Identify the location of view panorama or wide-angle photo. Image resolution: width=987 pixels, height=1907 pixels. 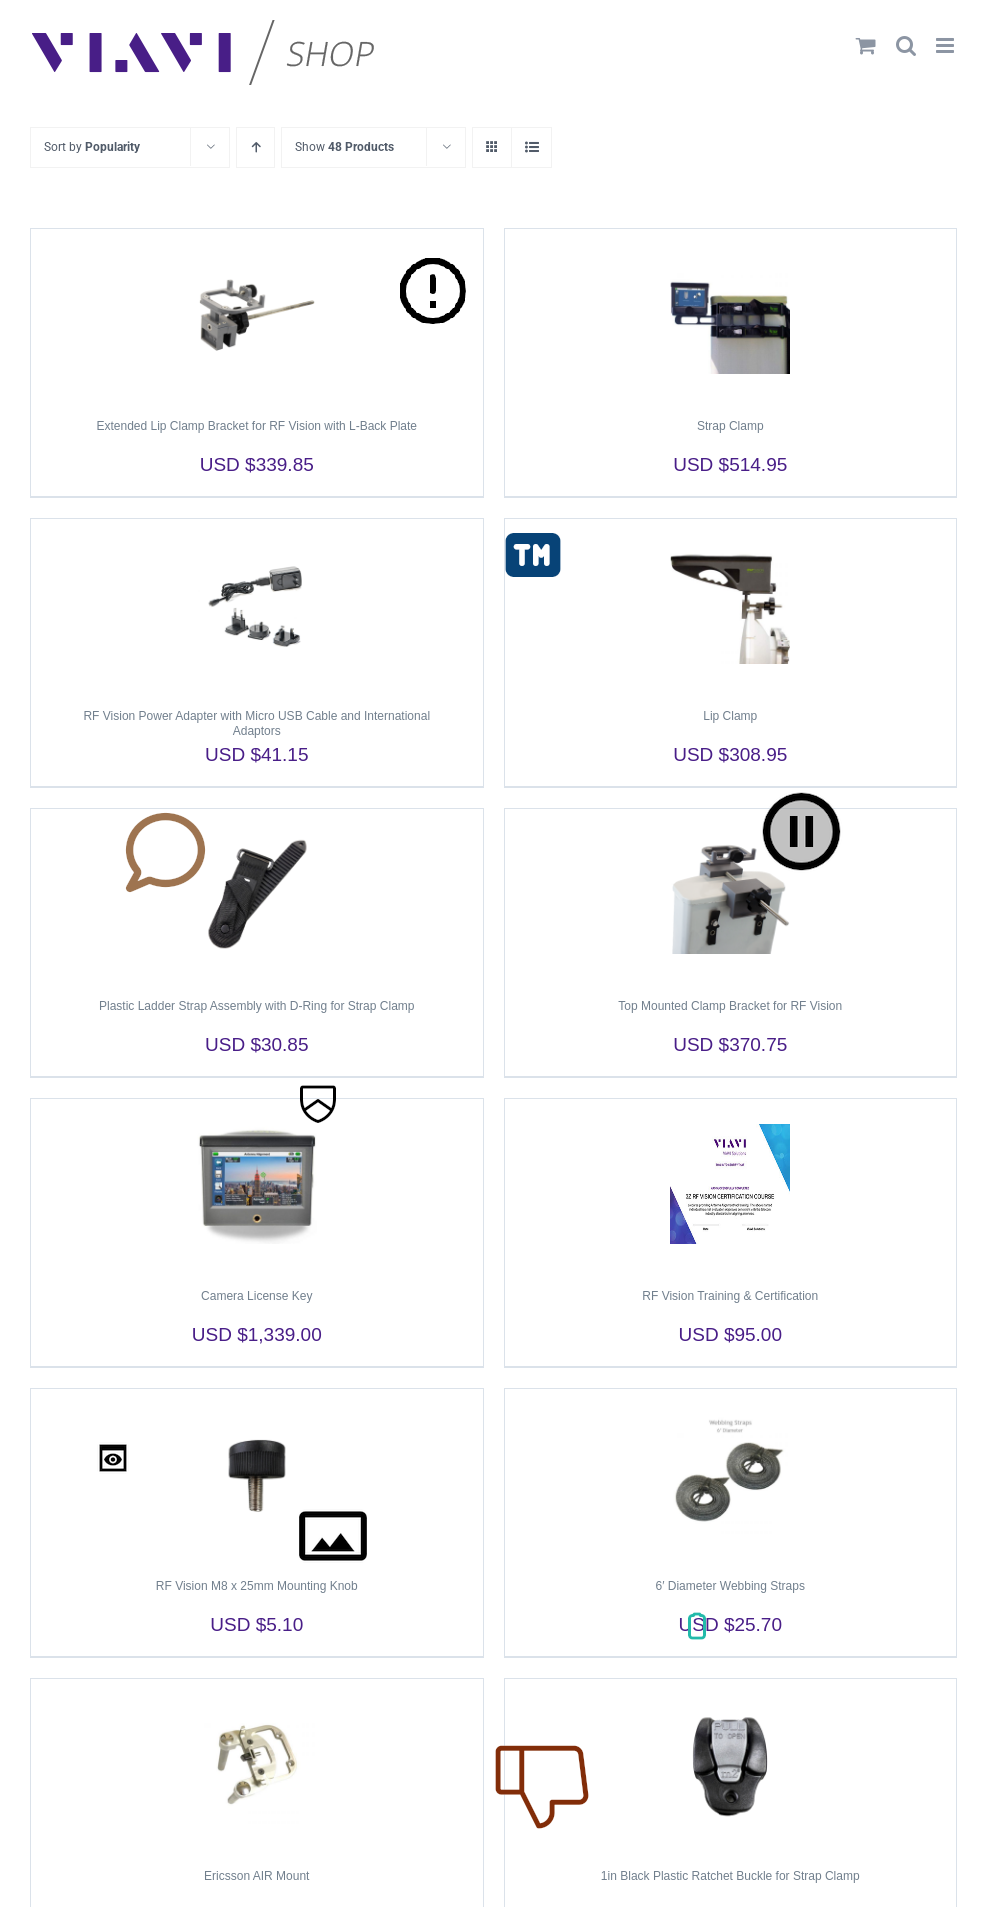
(333, 1536).